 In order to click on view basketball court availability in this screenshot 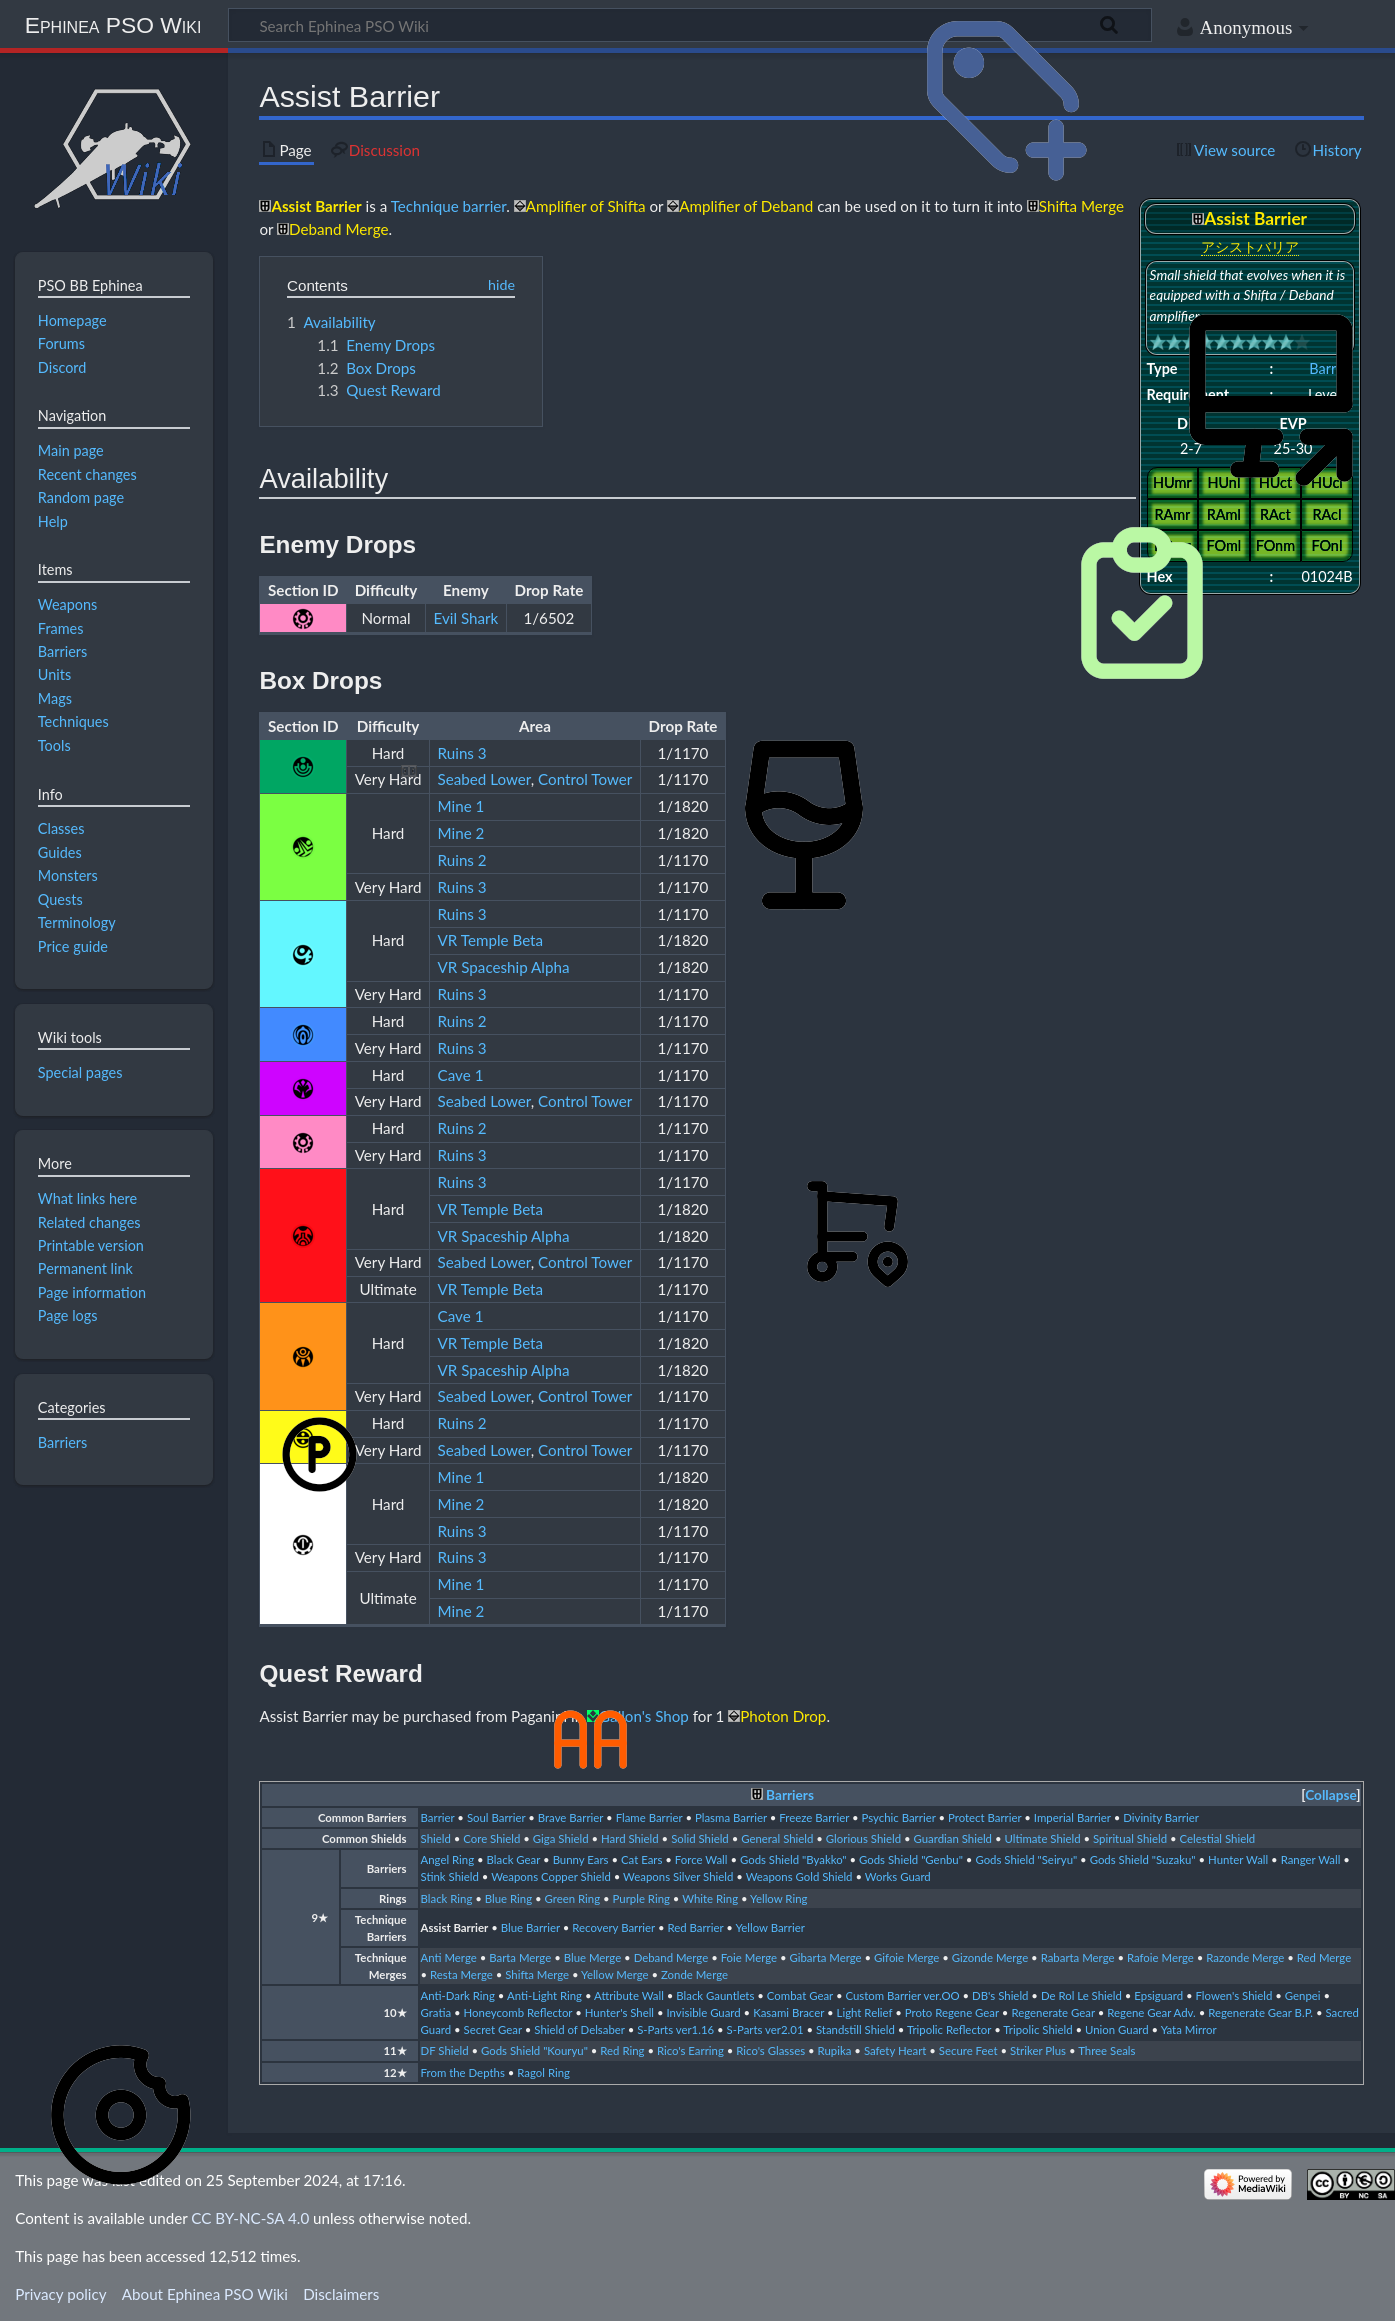, I will do `click(409, 771)`.